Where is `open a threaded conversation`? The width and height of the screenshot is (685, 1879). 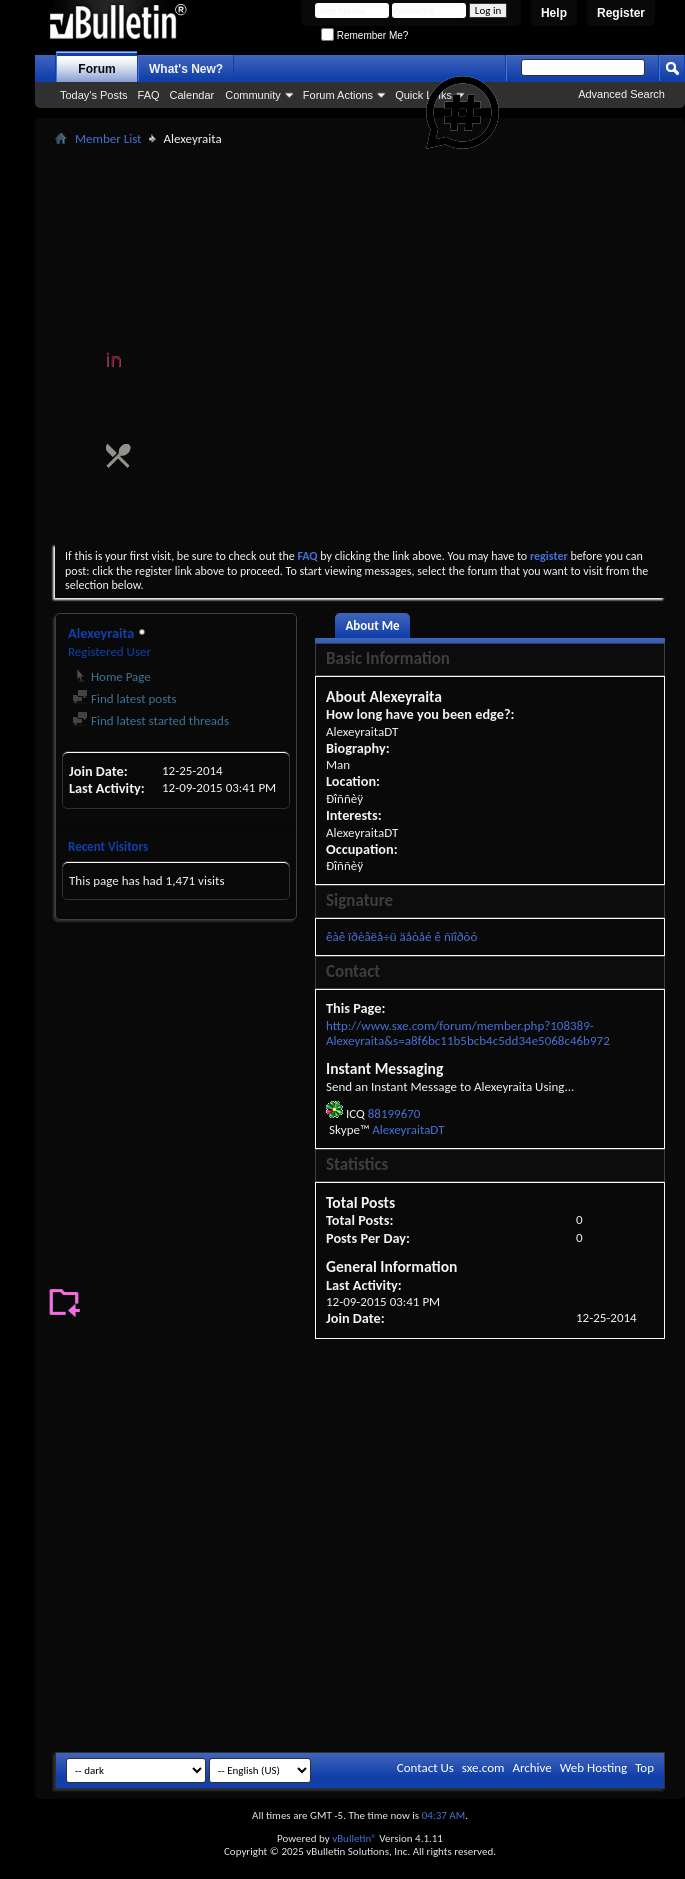 open a threaded conversation is located at coordinates (462, 112).